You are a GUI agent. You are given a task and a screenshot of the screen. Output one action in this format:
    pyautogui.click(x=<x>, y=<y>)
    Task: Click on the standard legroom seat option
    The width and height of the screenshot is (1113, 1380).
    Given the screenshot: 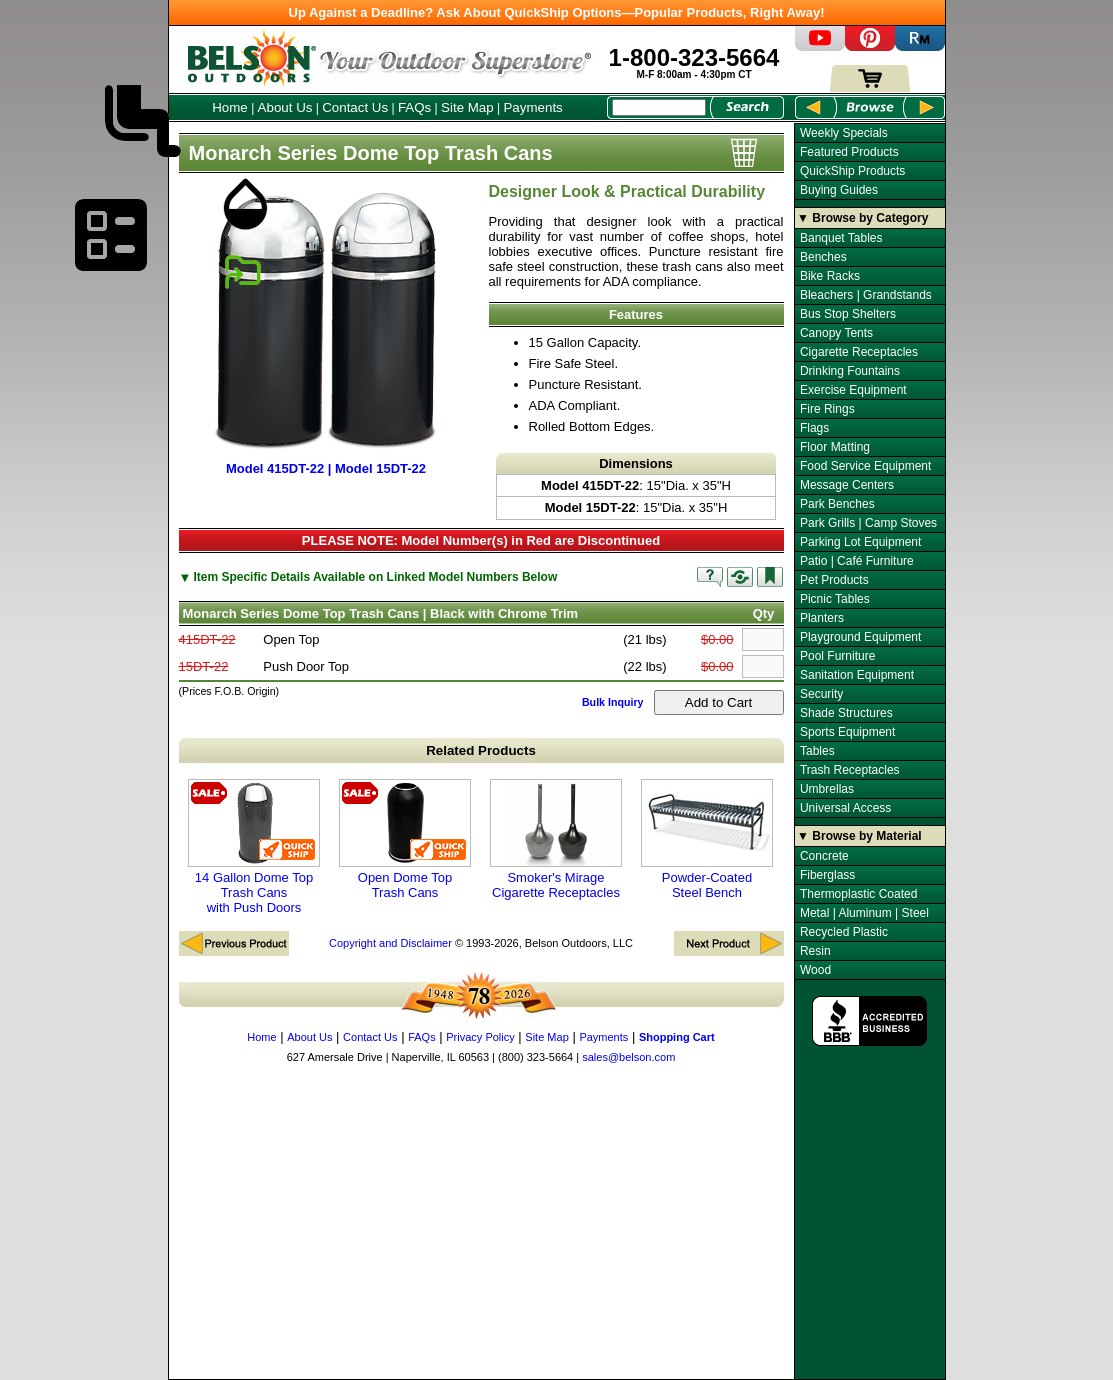 What is the action you would take?
    pyautogui.click(x=141, y=121)
    